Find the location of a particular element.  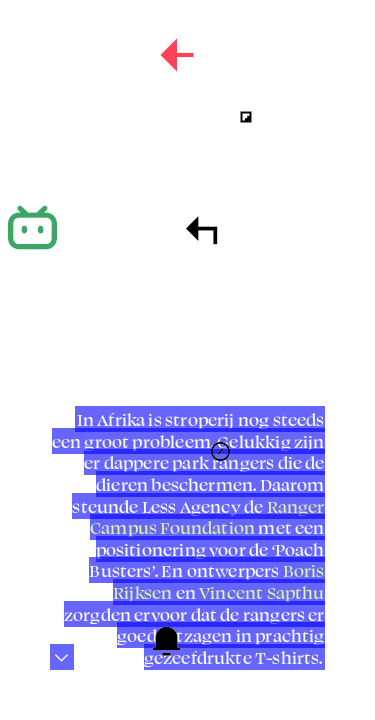

open Bilibili app is located at coordinates (32, 227).